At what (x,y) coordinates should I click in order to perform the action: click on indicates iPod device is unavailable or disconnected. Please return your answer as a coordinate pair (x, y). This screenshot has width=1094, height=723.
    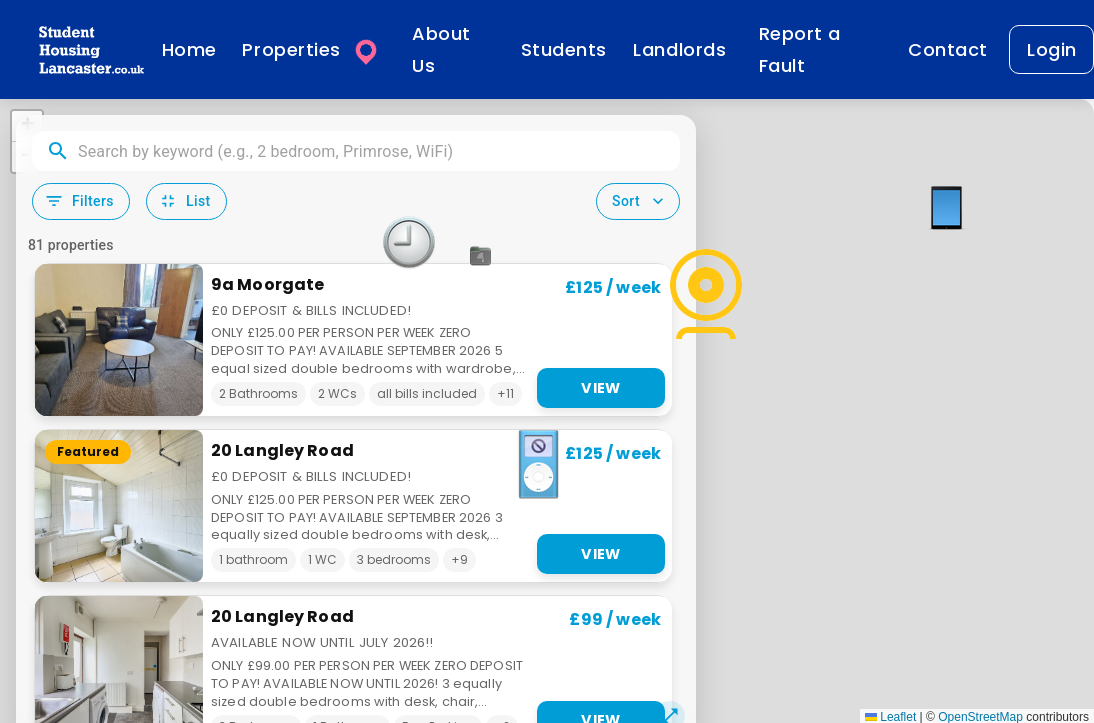
    Looking at the image, I should click on (538, 464).